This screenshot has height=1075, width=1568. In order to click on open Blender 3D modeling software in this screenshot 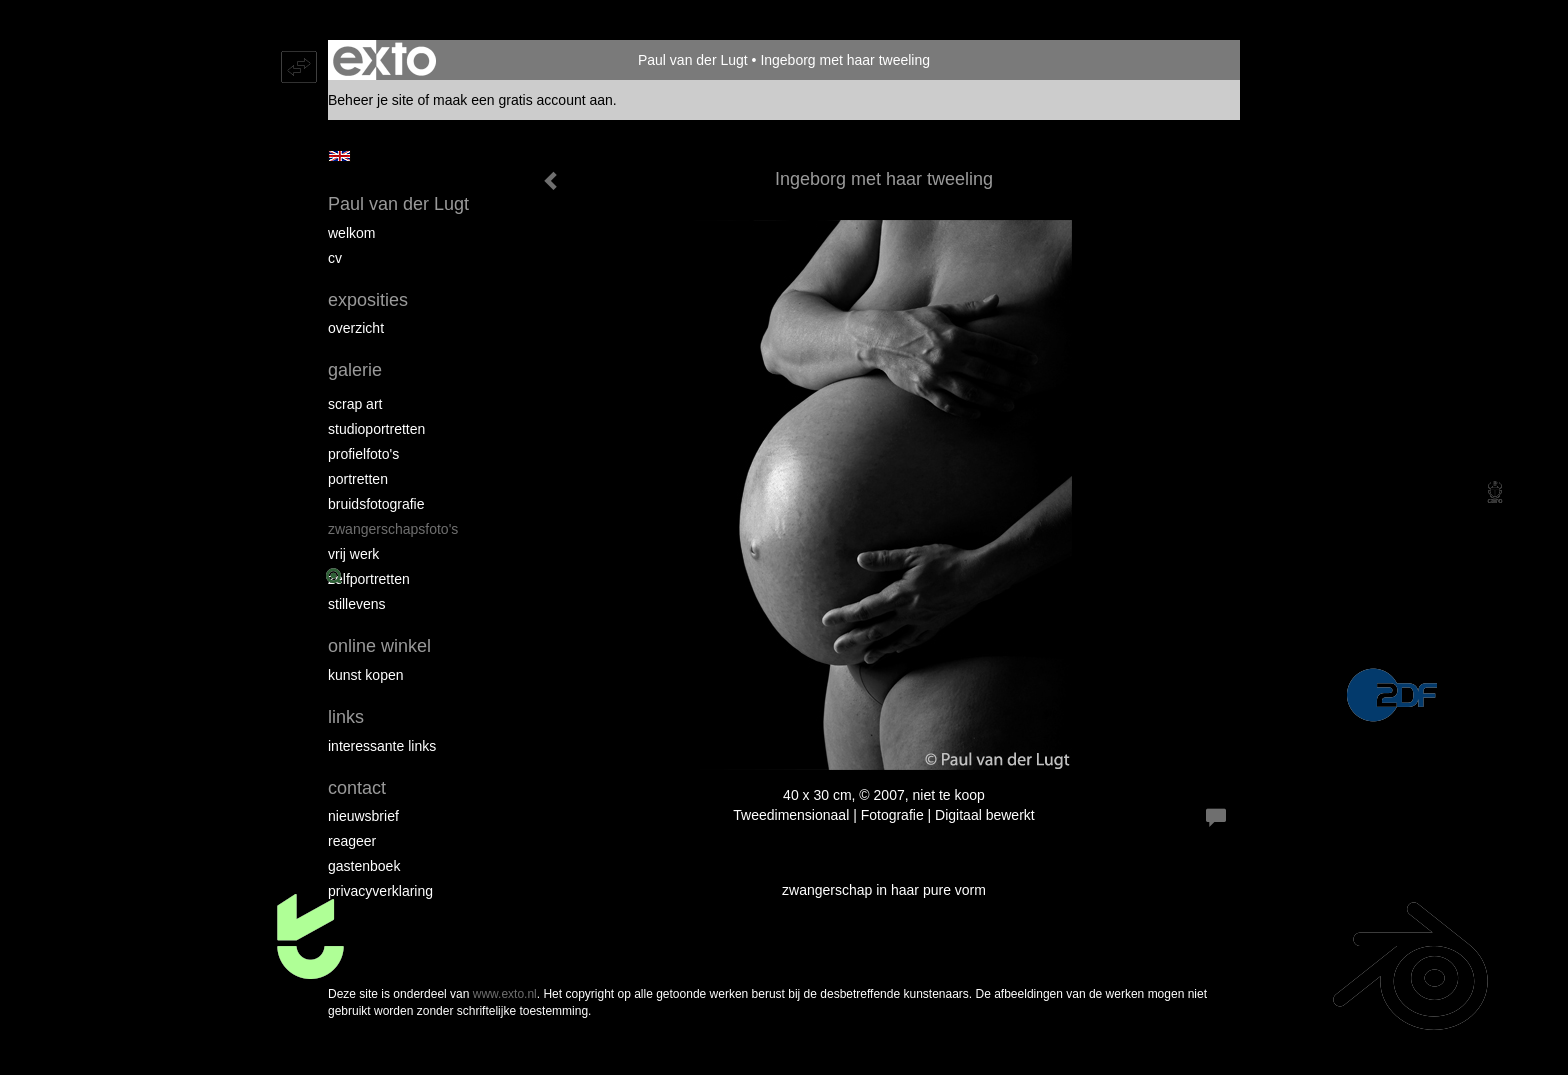, I will do `click(1410, 969)`.